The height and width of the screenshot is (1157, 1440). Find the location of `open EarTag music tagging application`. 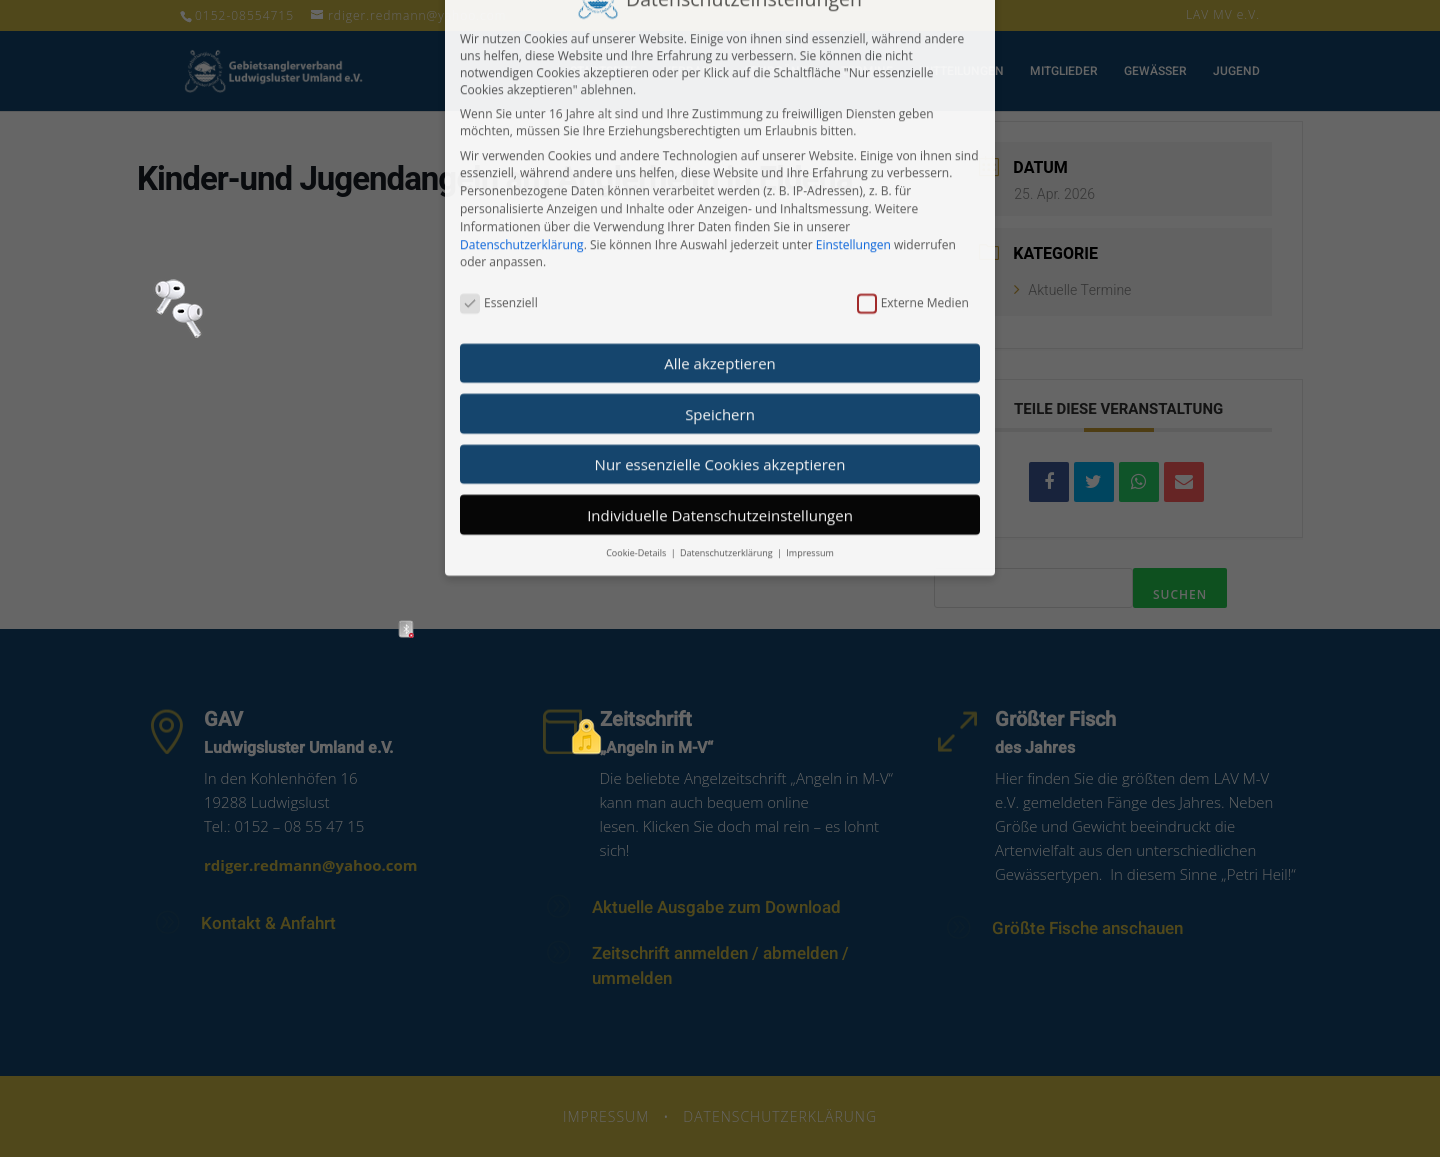

open EarTag music tagging application is located at coordinates (586, 736).